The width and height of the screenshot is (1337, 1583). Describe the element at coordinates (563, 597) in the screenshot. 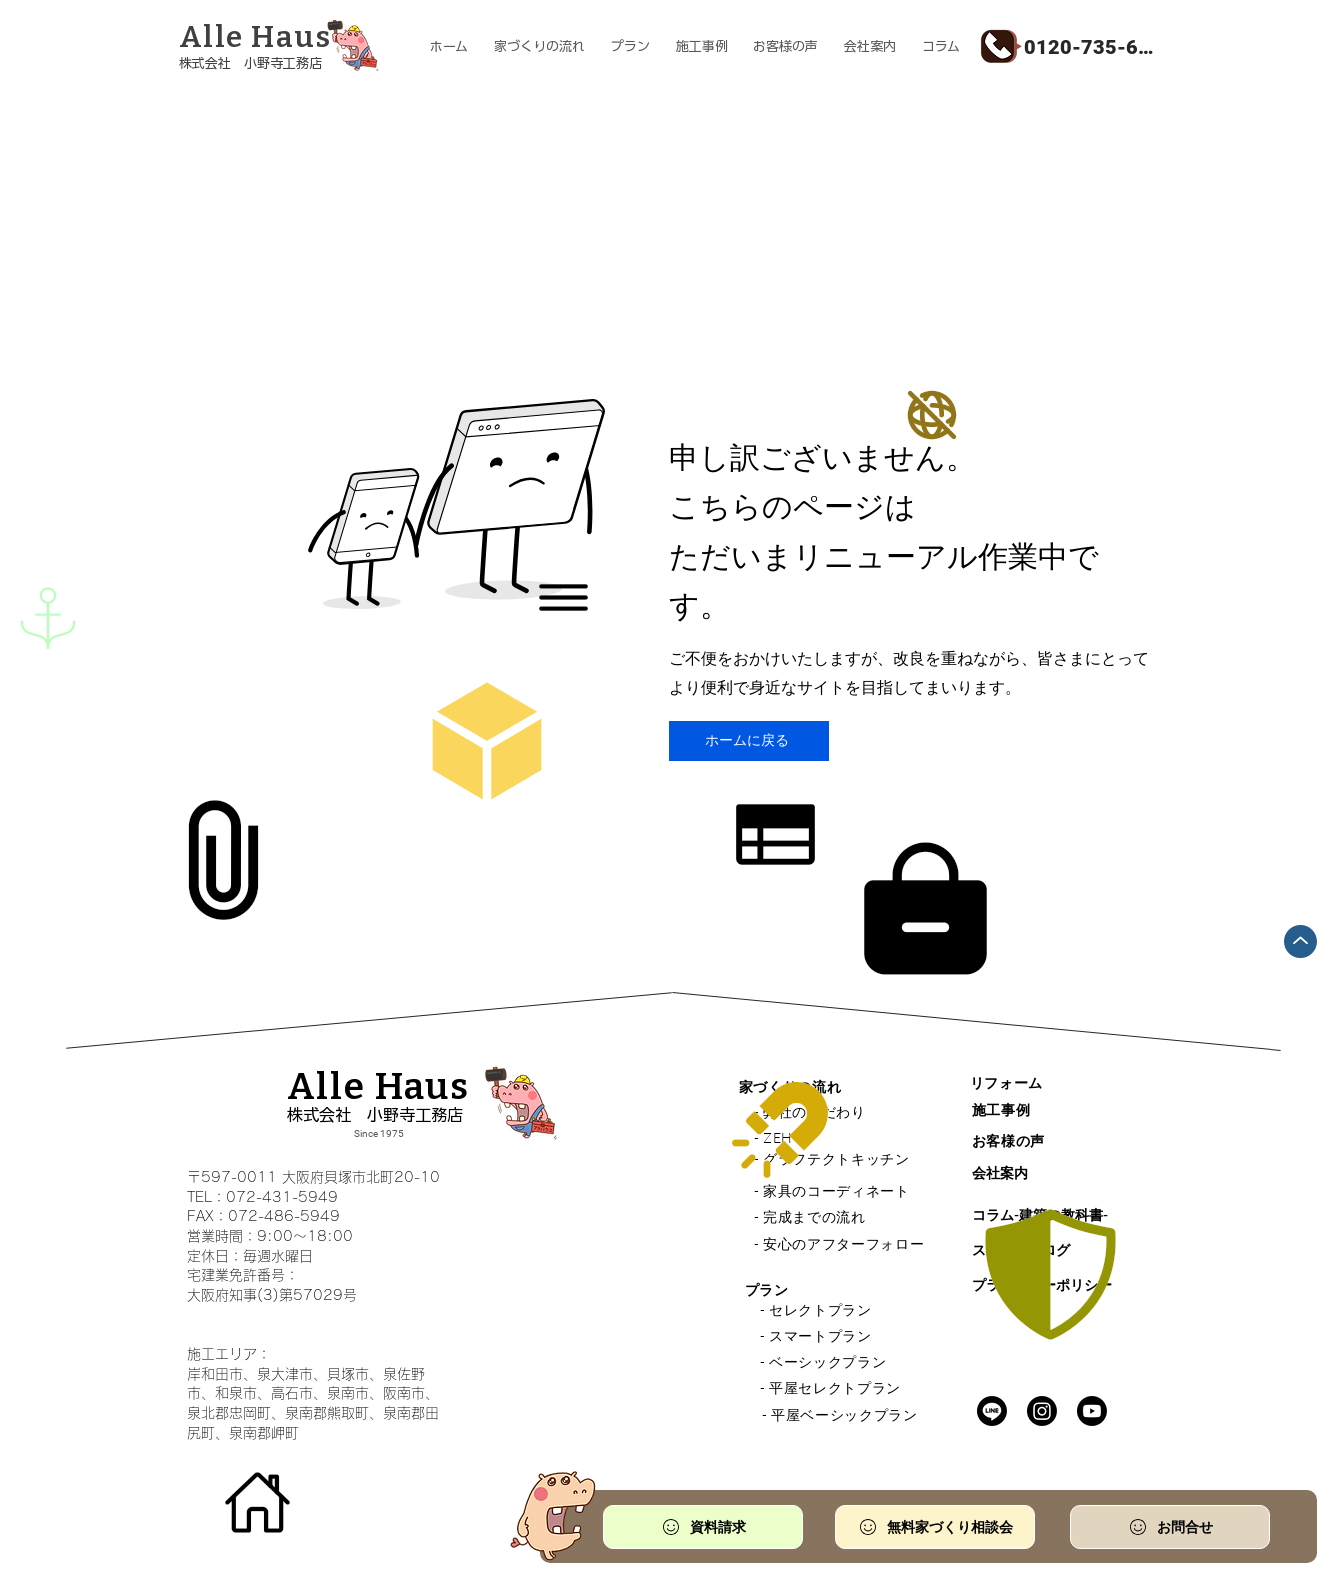

I see `open navigation menu` at that location.